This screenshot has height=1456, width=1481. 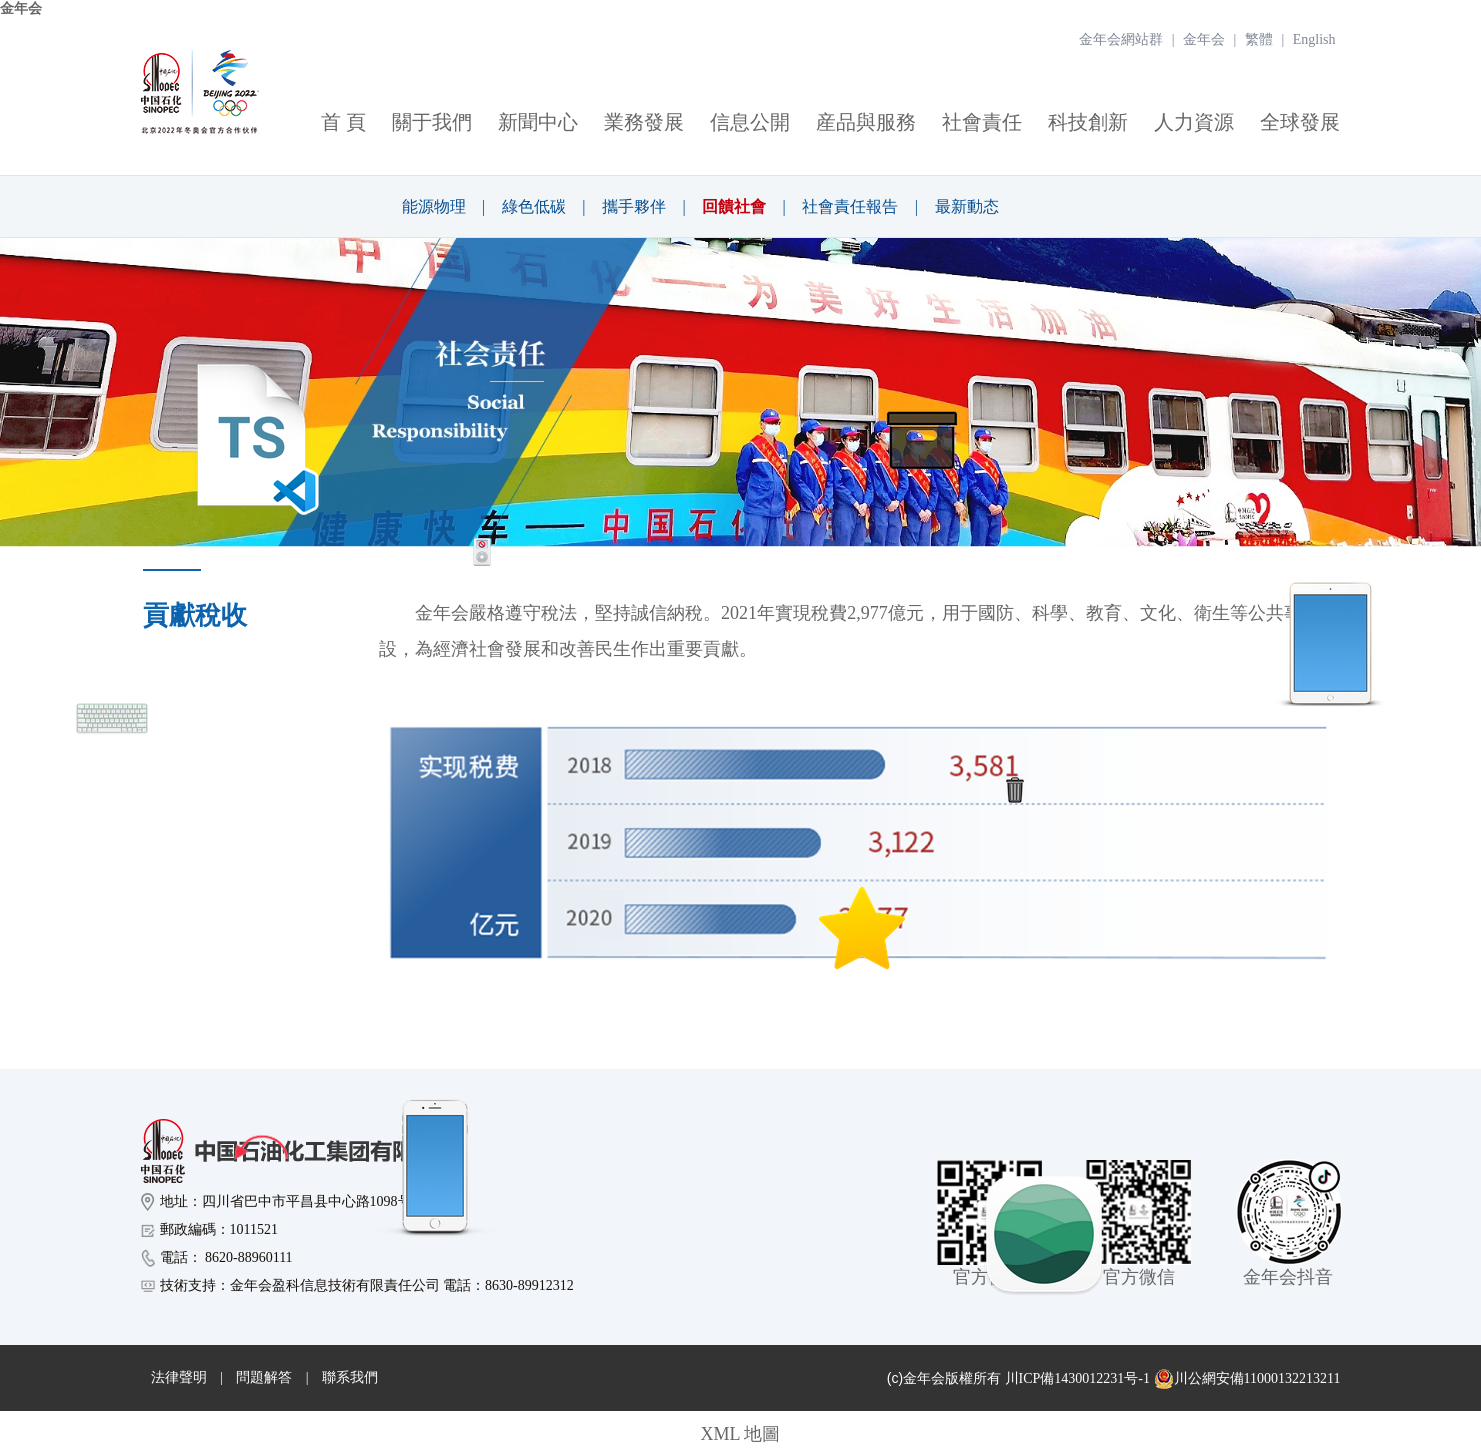 I want to click on bluetooth keyboard connected successfully, so click(x=112, y=718).